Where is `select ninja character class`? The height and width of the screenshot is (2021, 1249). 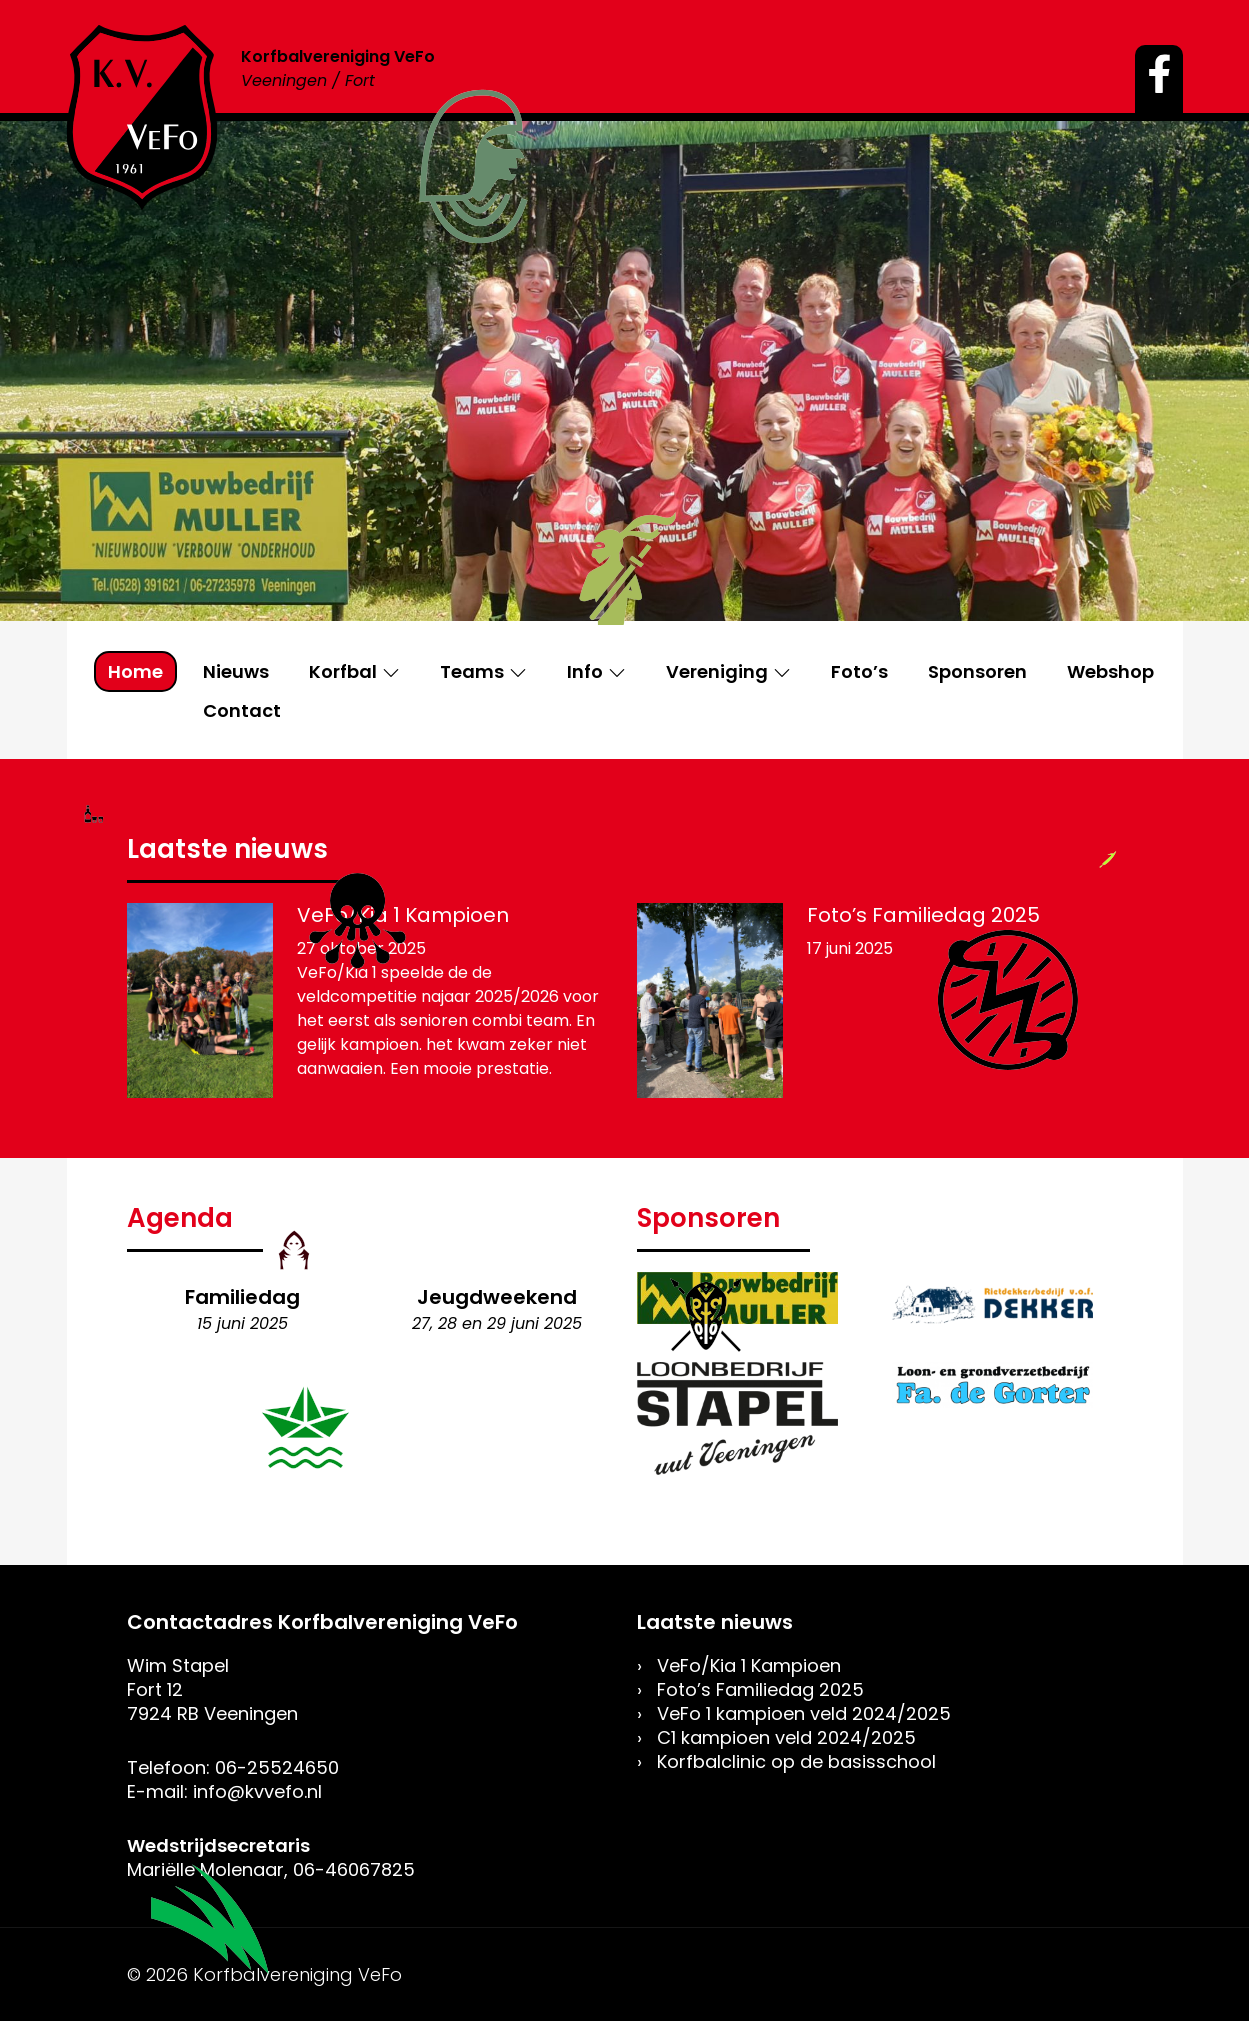 select ninja character class is located at coordinates (627, 568).